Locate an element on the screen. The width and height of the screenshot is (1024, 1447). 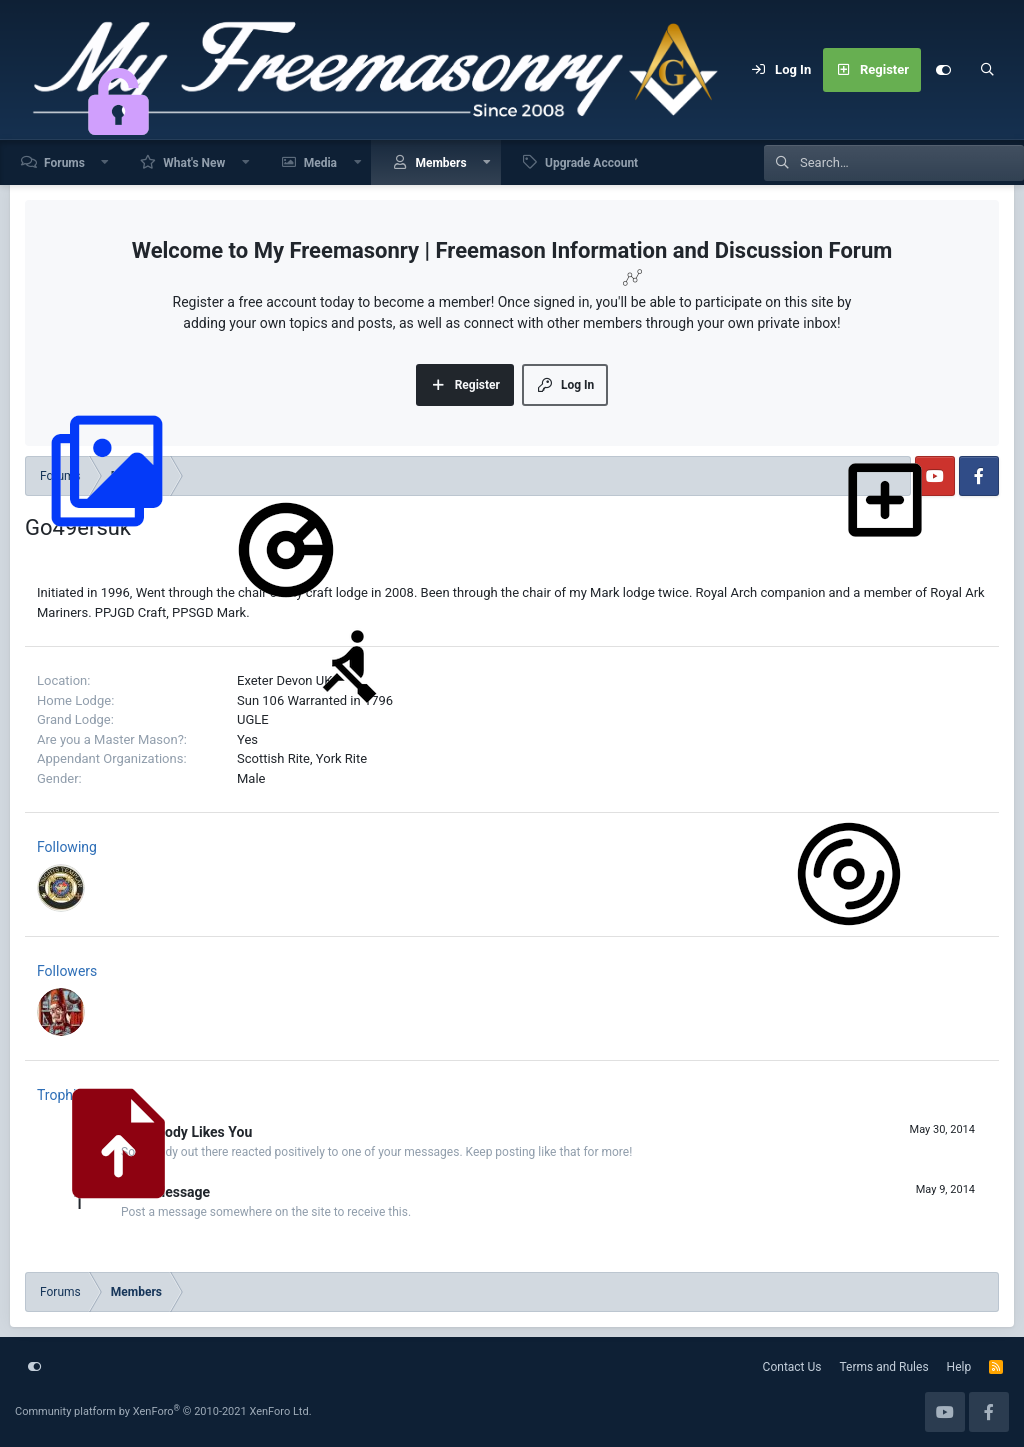
view connected data points or nodes is located at coordinates (632, 277).